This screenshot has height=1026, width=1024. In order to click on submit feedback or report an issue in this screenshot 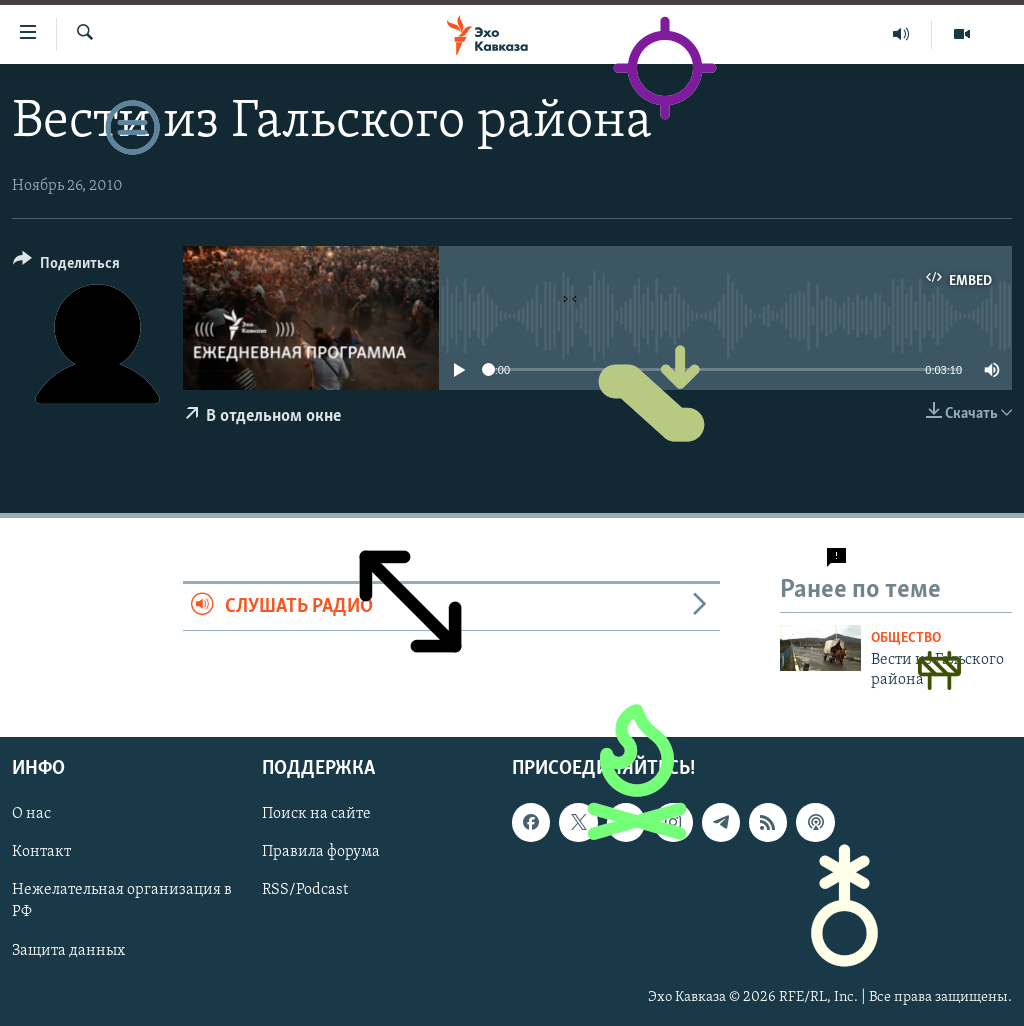, I will do `click(836, 557)`.